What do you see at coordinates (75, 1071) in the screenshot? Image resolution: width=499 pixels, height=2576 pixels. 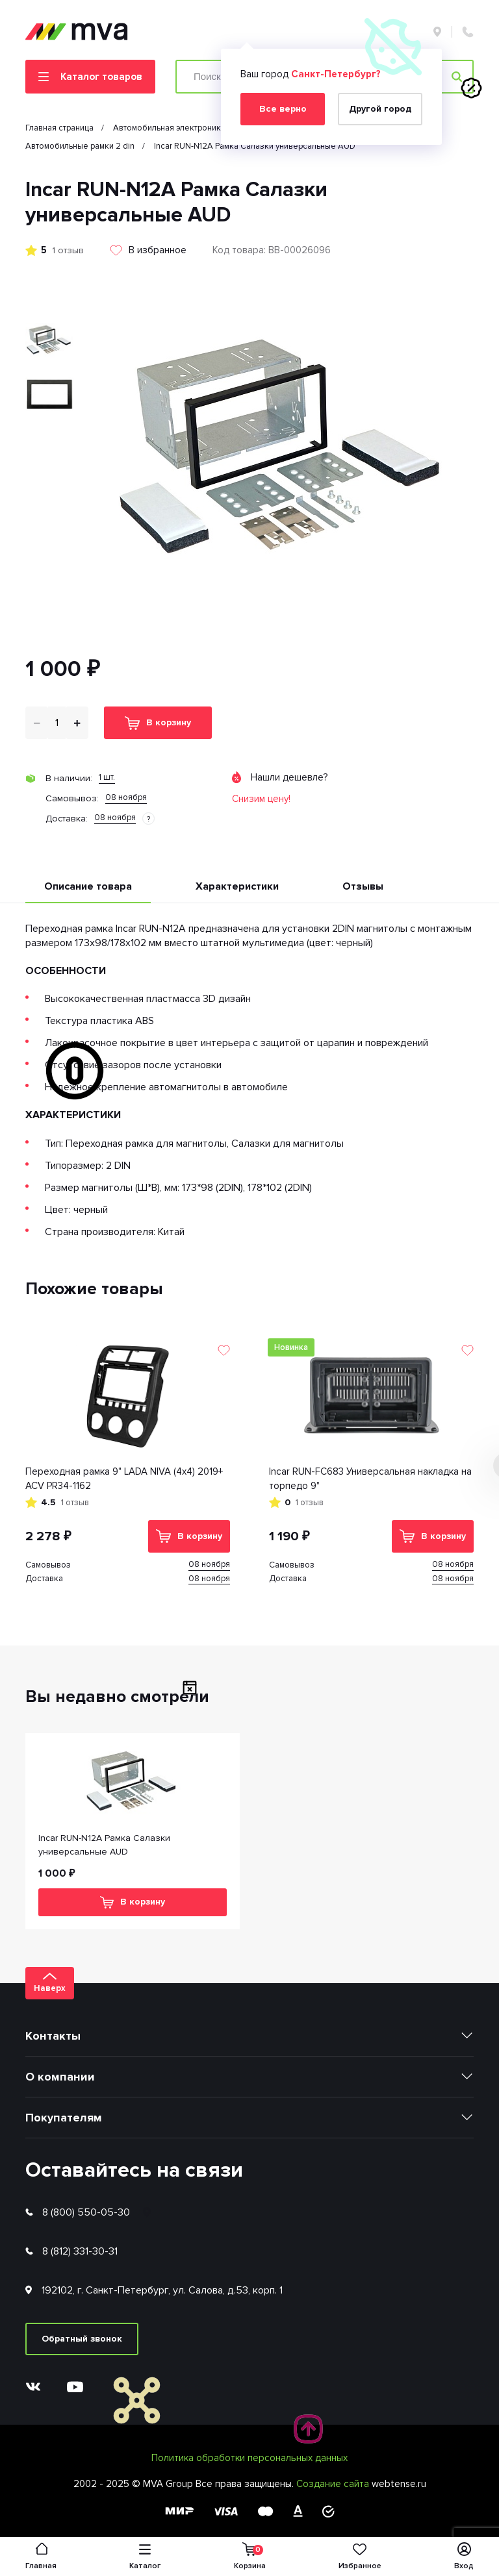 I see `indicates zero items or empty count` at bounding box center [75, 1071].